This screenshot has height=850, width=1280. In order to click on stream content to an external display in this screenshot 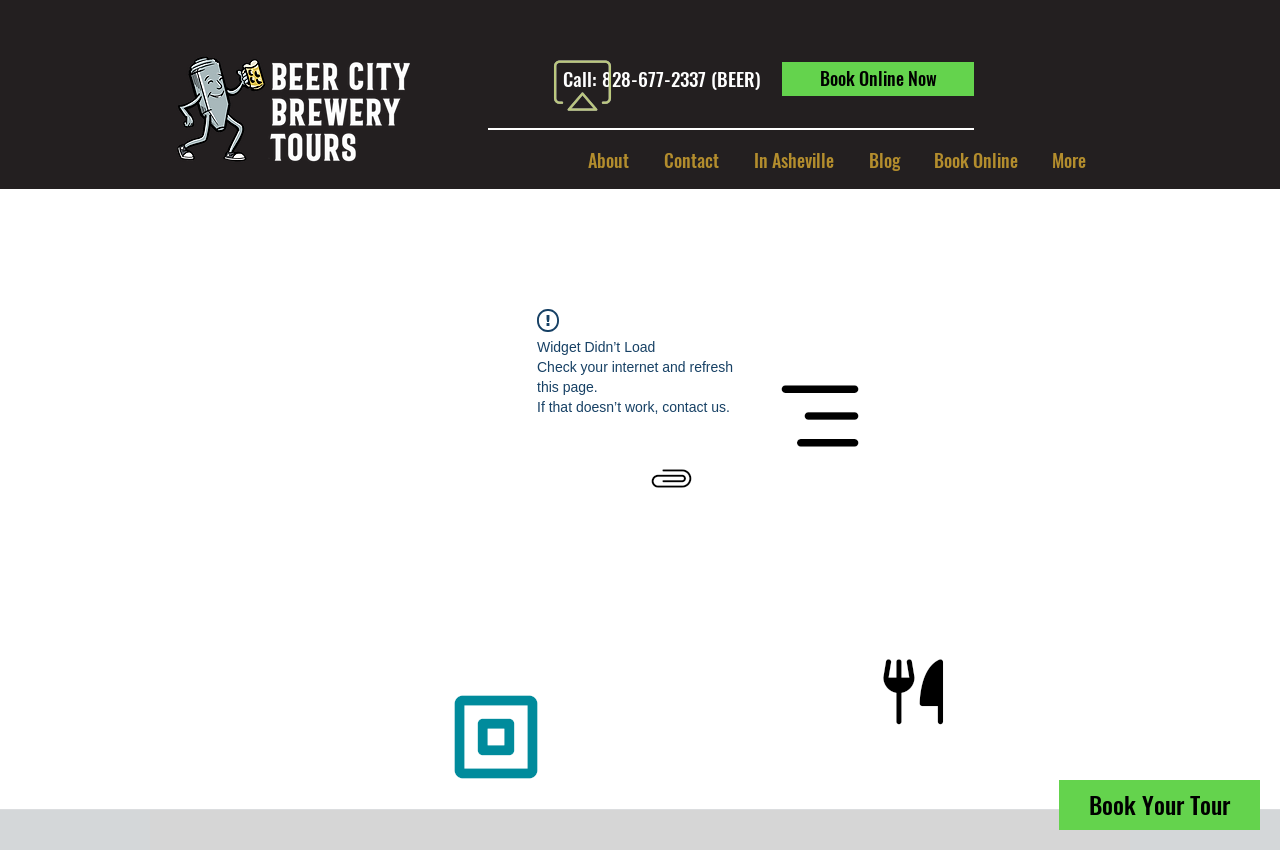, I will do `click(582, 84)`.